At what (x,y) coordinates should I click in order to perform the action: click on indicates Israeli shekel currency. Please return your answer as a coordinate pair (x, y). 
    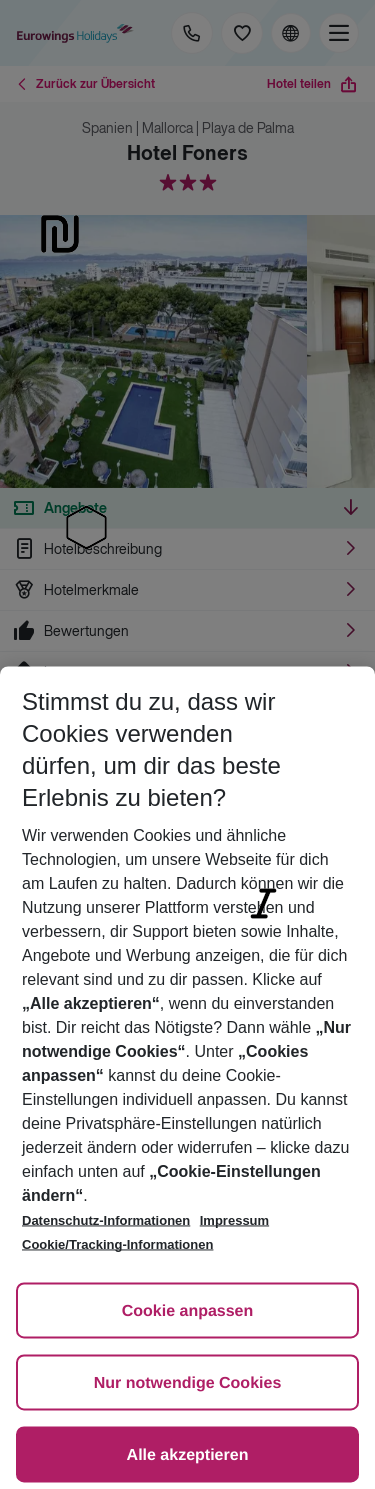
    Looking at the image, I should click on (60, 234).